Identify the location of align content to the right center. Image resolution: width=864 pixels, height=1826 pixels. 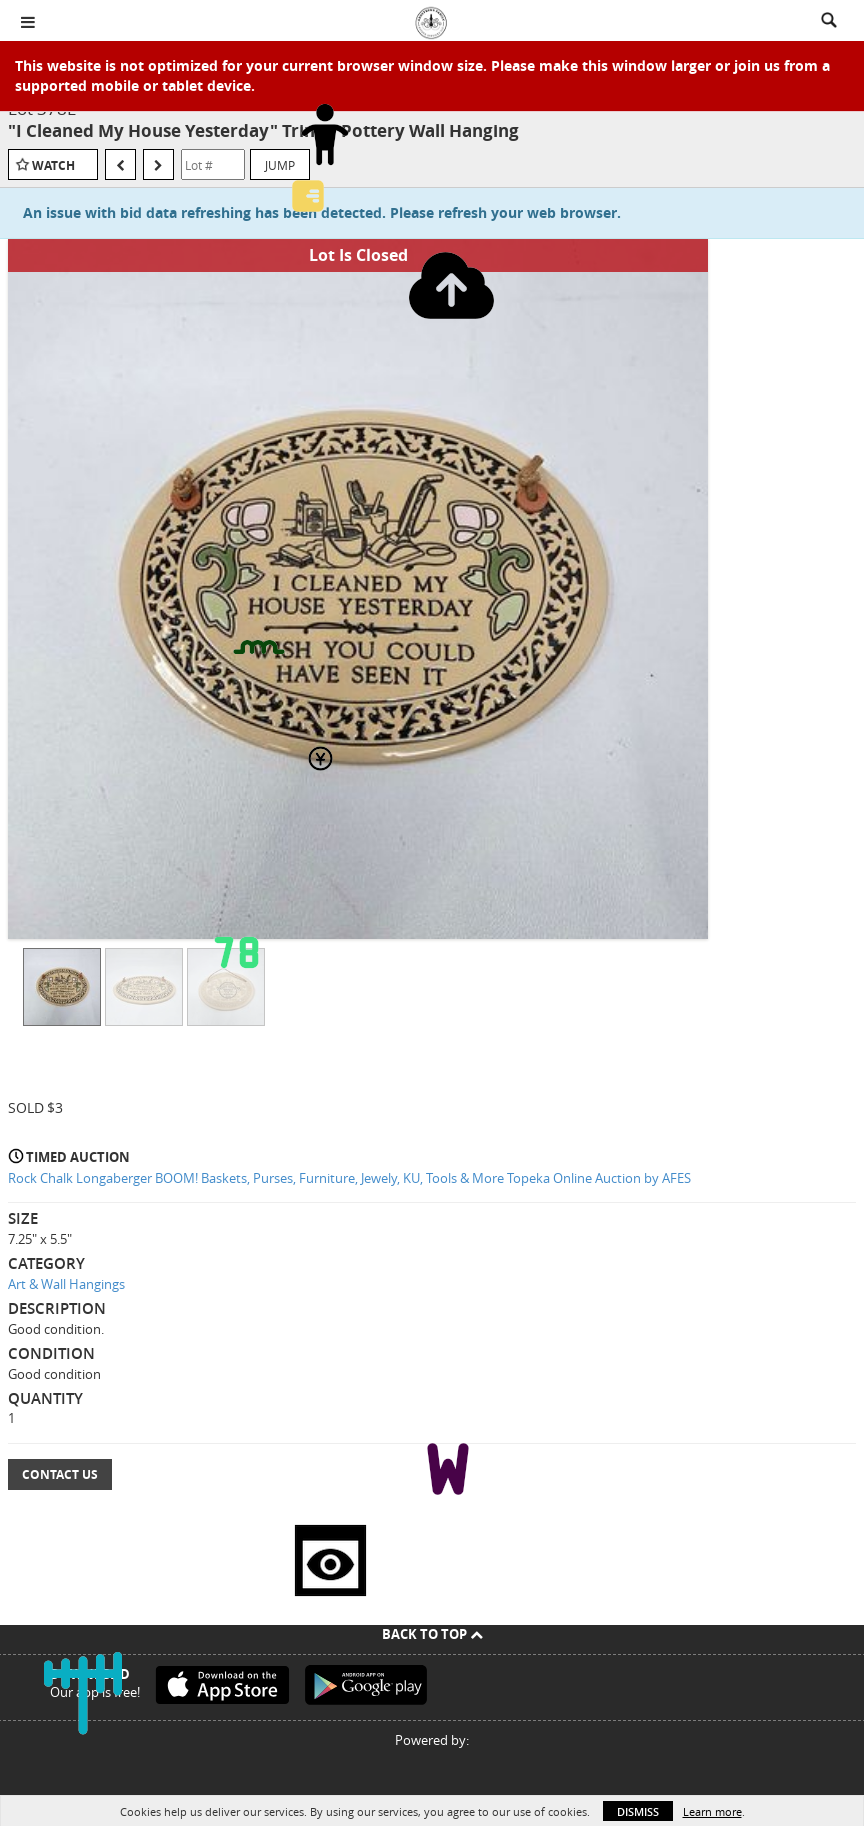
(308, 196).